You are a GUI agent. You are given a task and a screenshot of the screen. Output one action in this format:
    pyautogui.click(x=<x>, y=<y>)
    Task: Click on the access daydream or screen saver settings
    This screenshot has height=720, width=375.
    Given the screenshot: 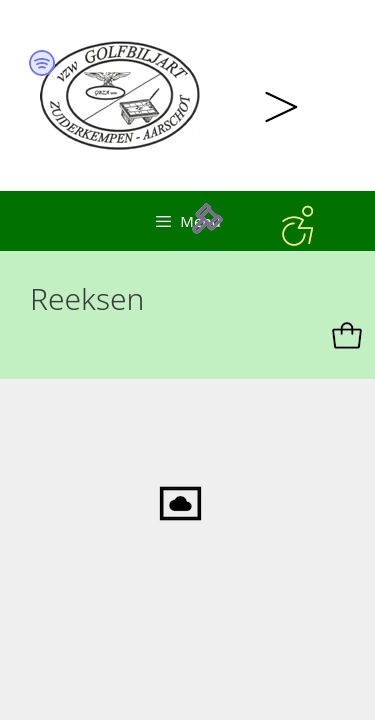 What is the action you would take?
    pyautogui.click(x=180, y=503)
    